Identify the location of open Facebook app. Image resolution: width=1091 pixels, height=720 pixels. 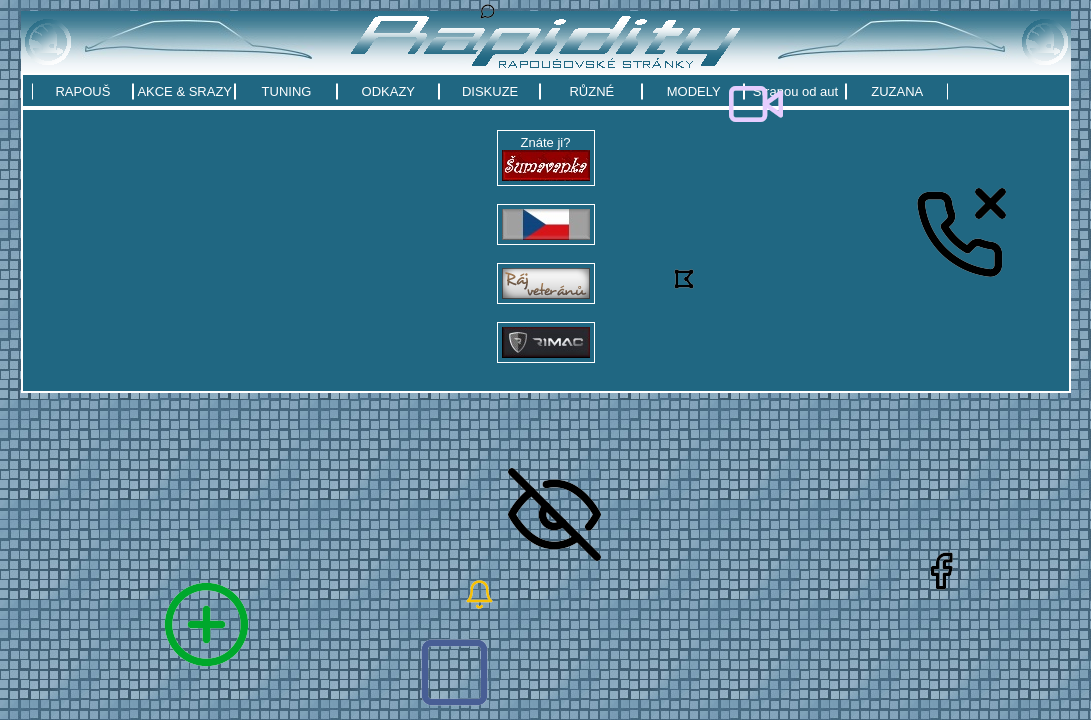
(941, 571).